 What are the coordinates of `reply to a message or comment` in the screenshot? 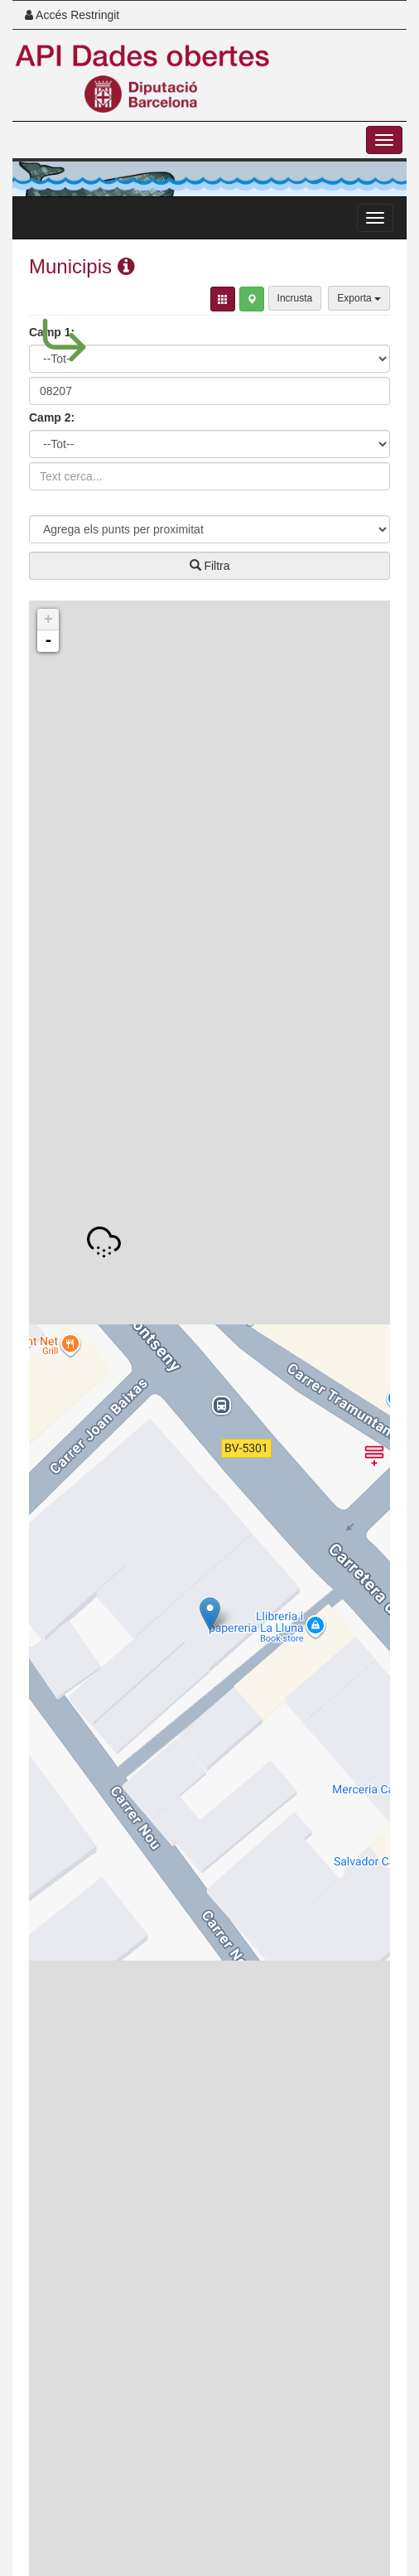 It's located at (64, 340).